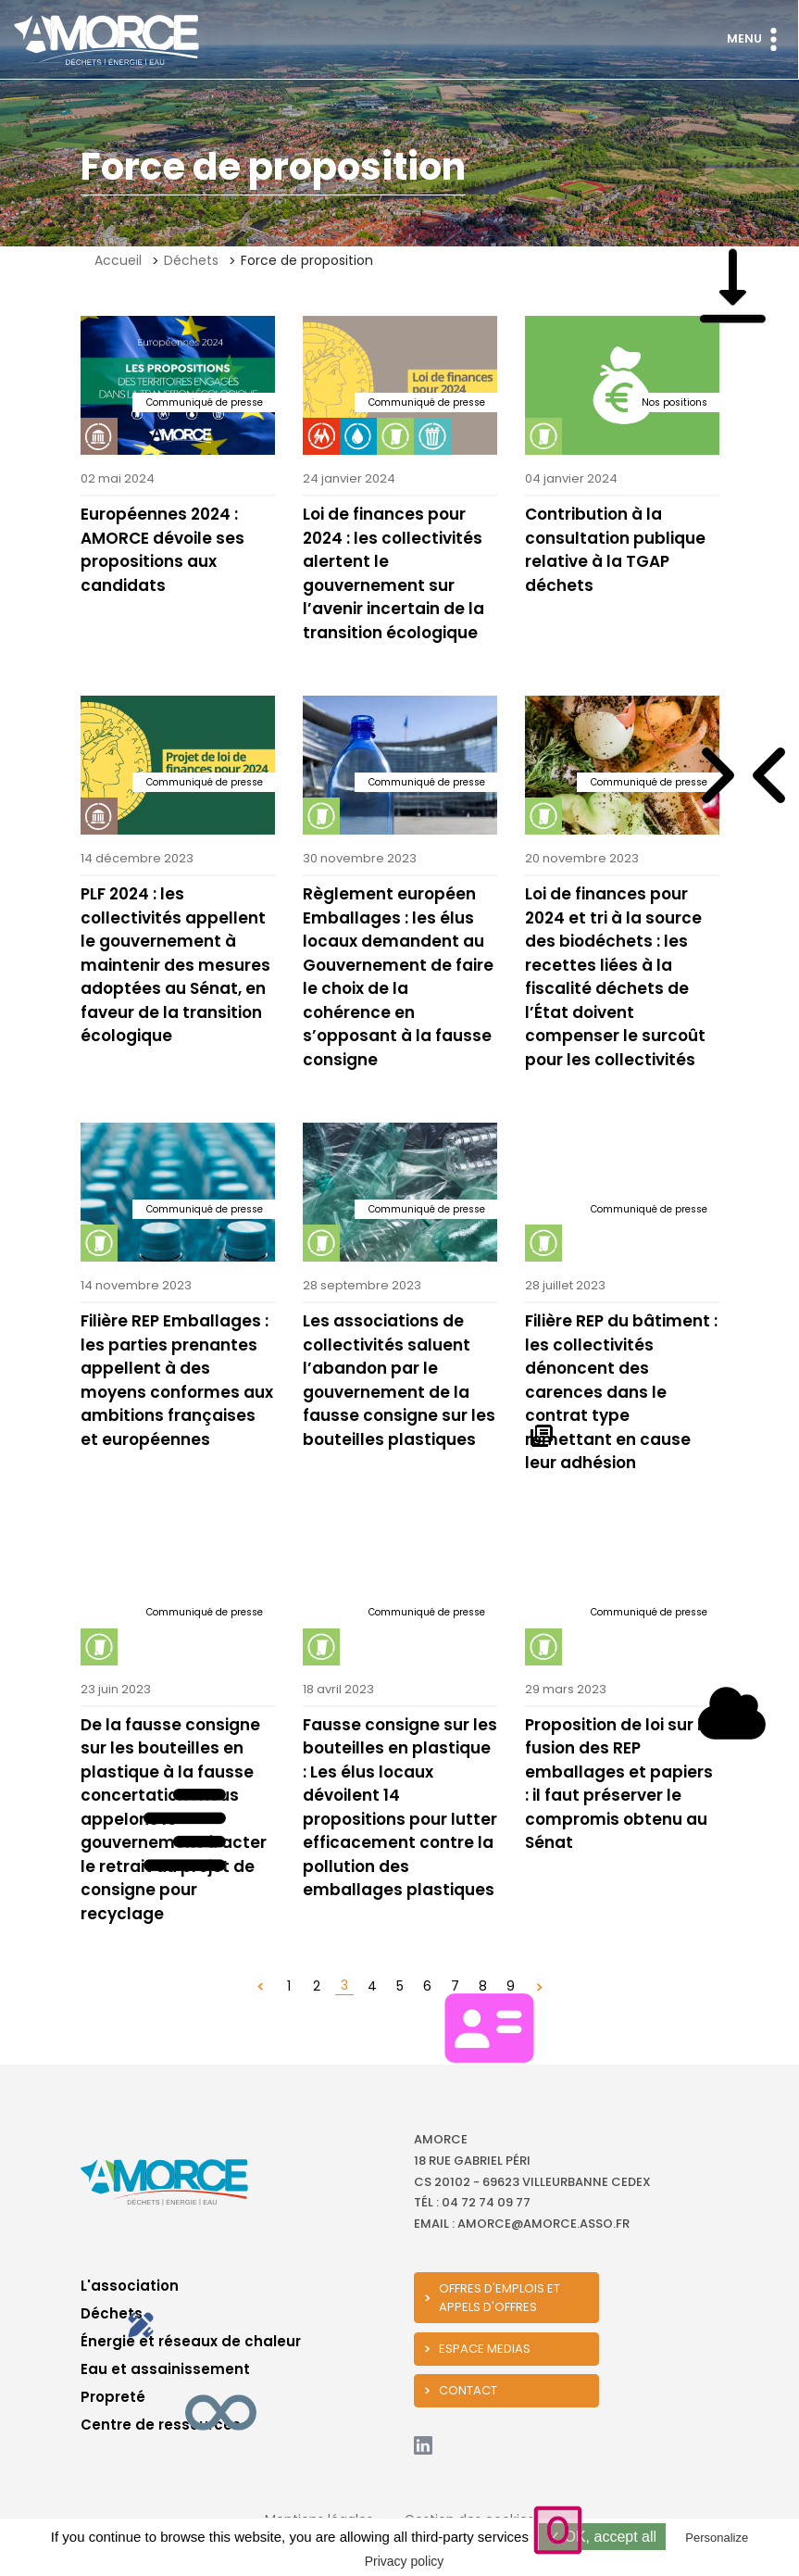 Image resolution: width=799 pixels, height=2576 pixels. What do you see at coordinates (220, 2412) in the screenshot?
I see `indicates unlimited or infinite capacity` at bounding box center [220, 2412].